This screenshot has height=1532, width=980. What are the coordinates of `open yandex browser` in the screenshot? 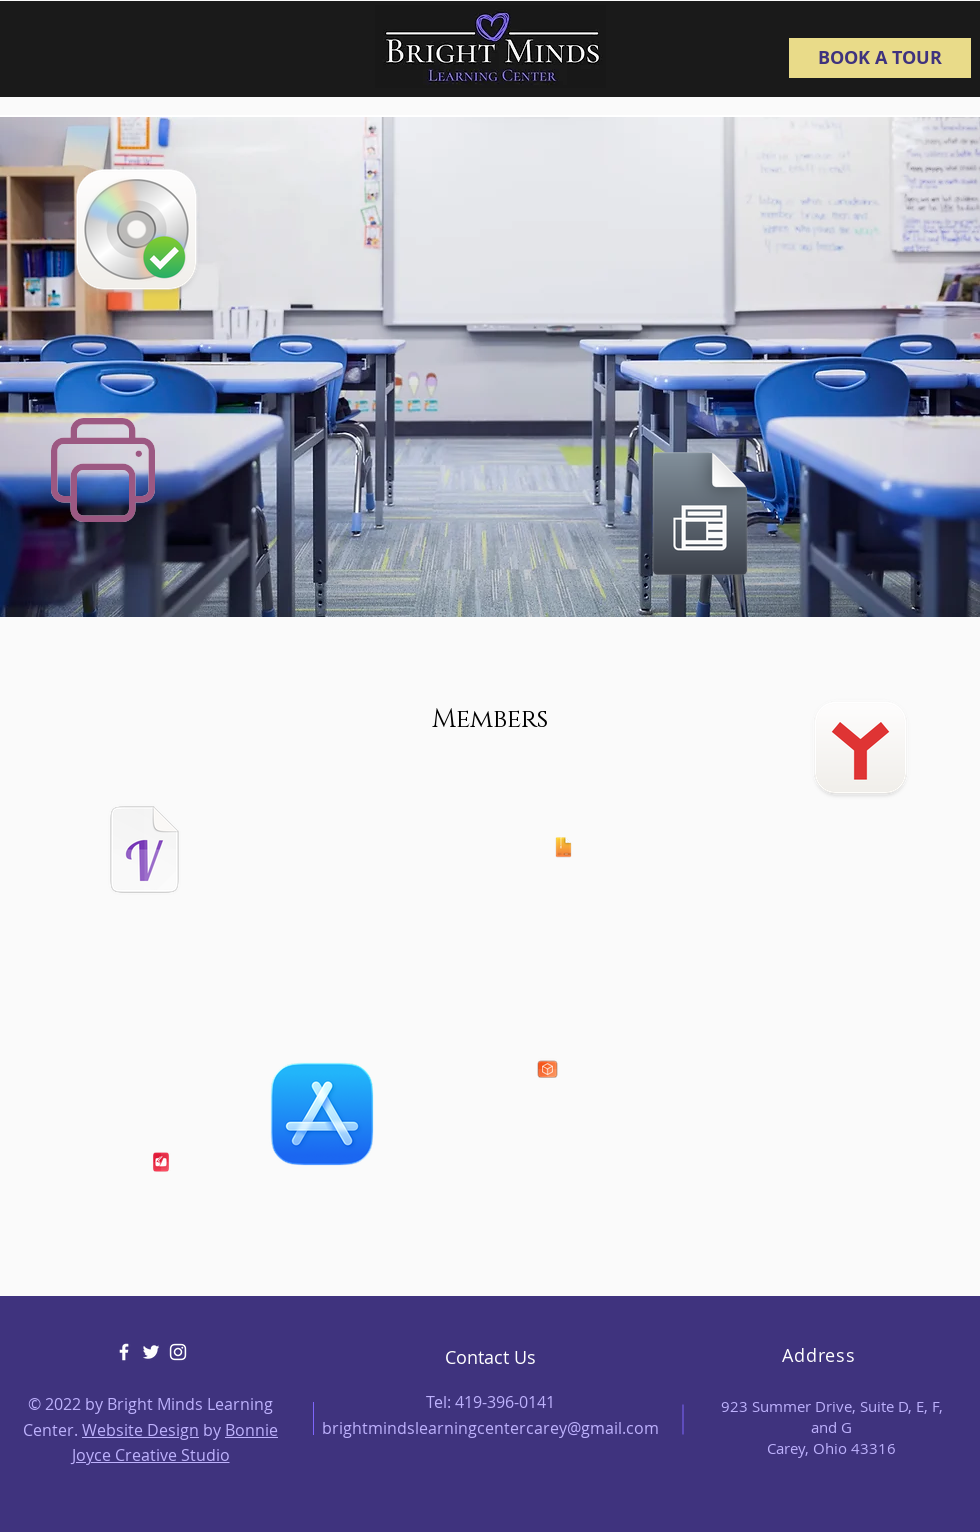 It's located at (860, 747).